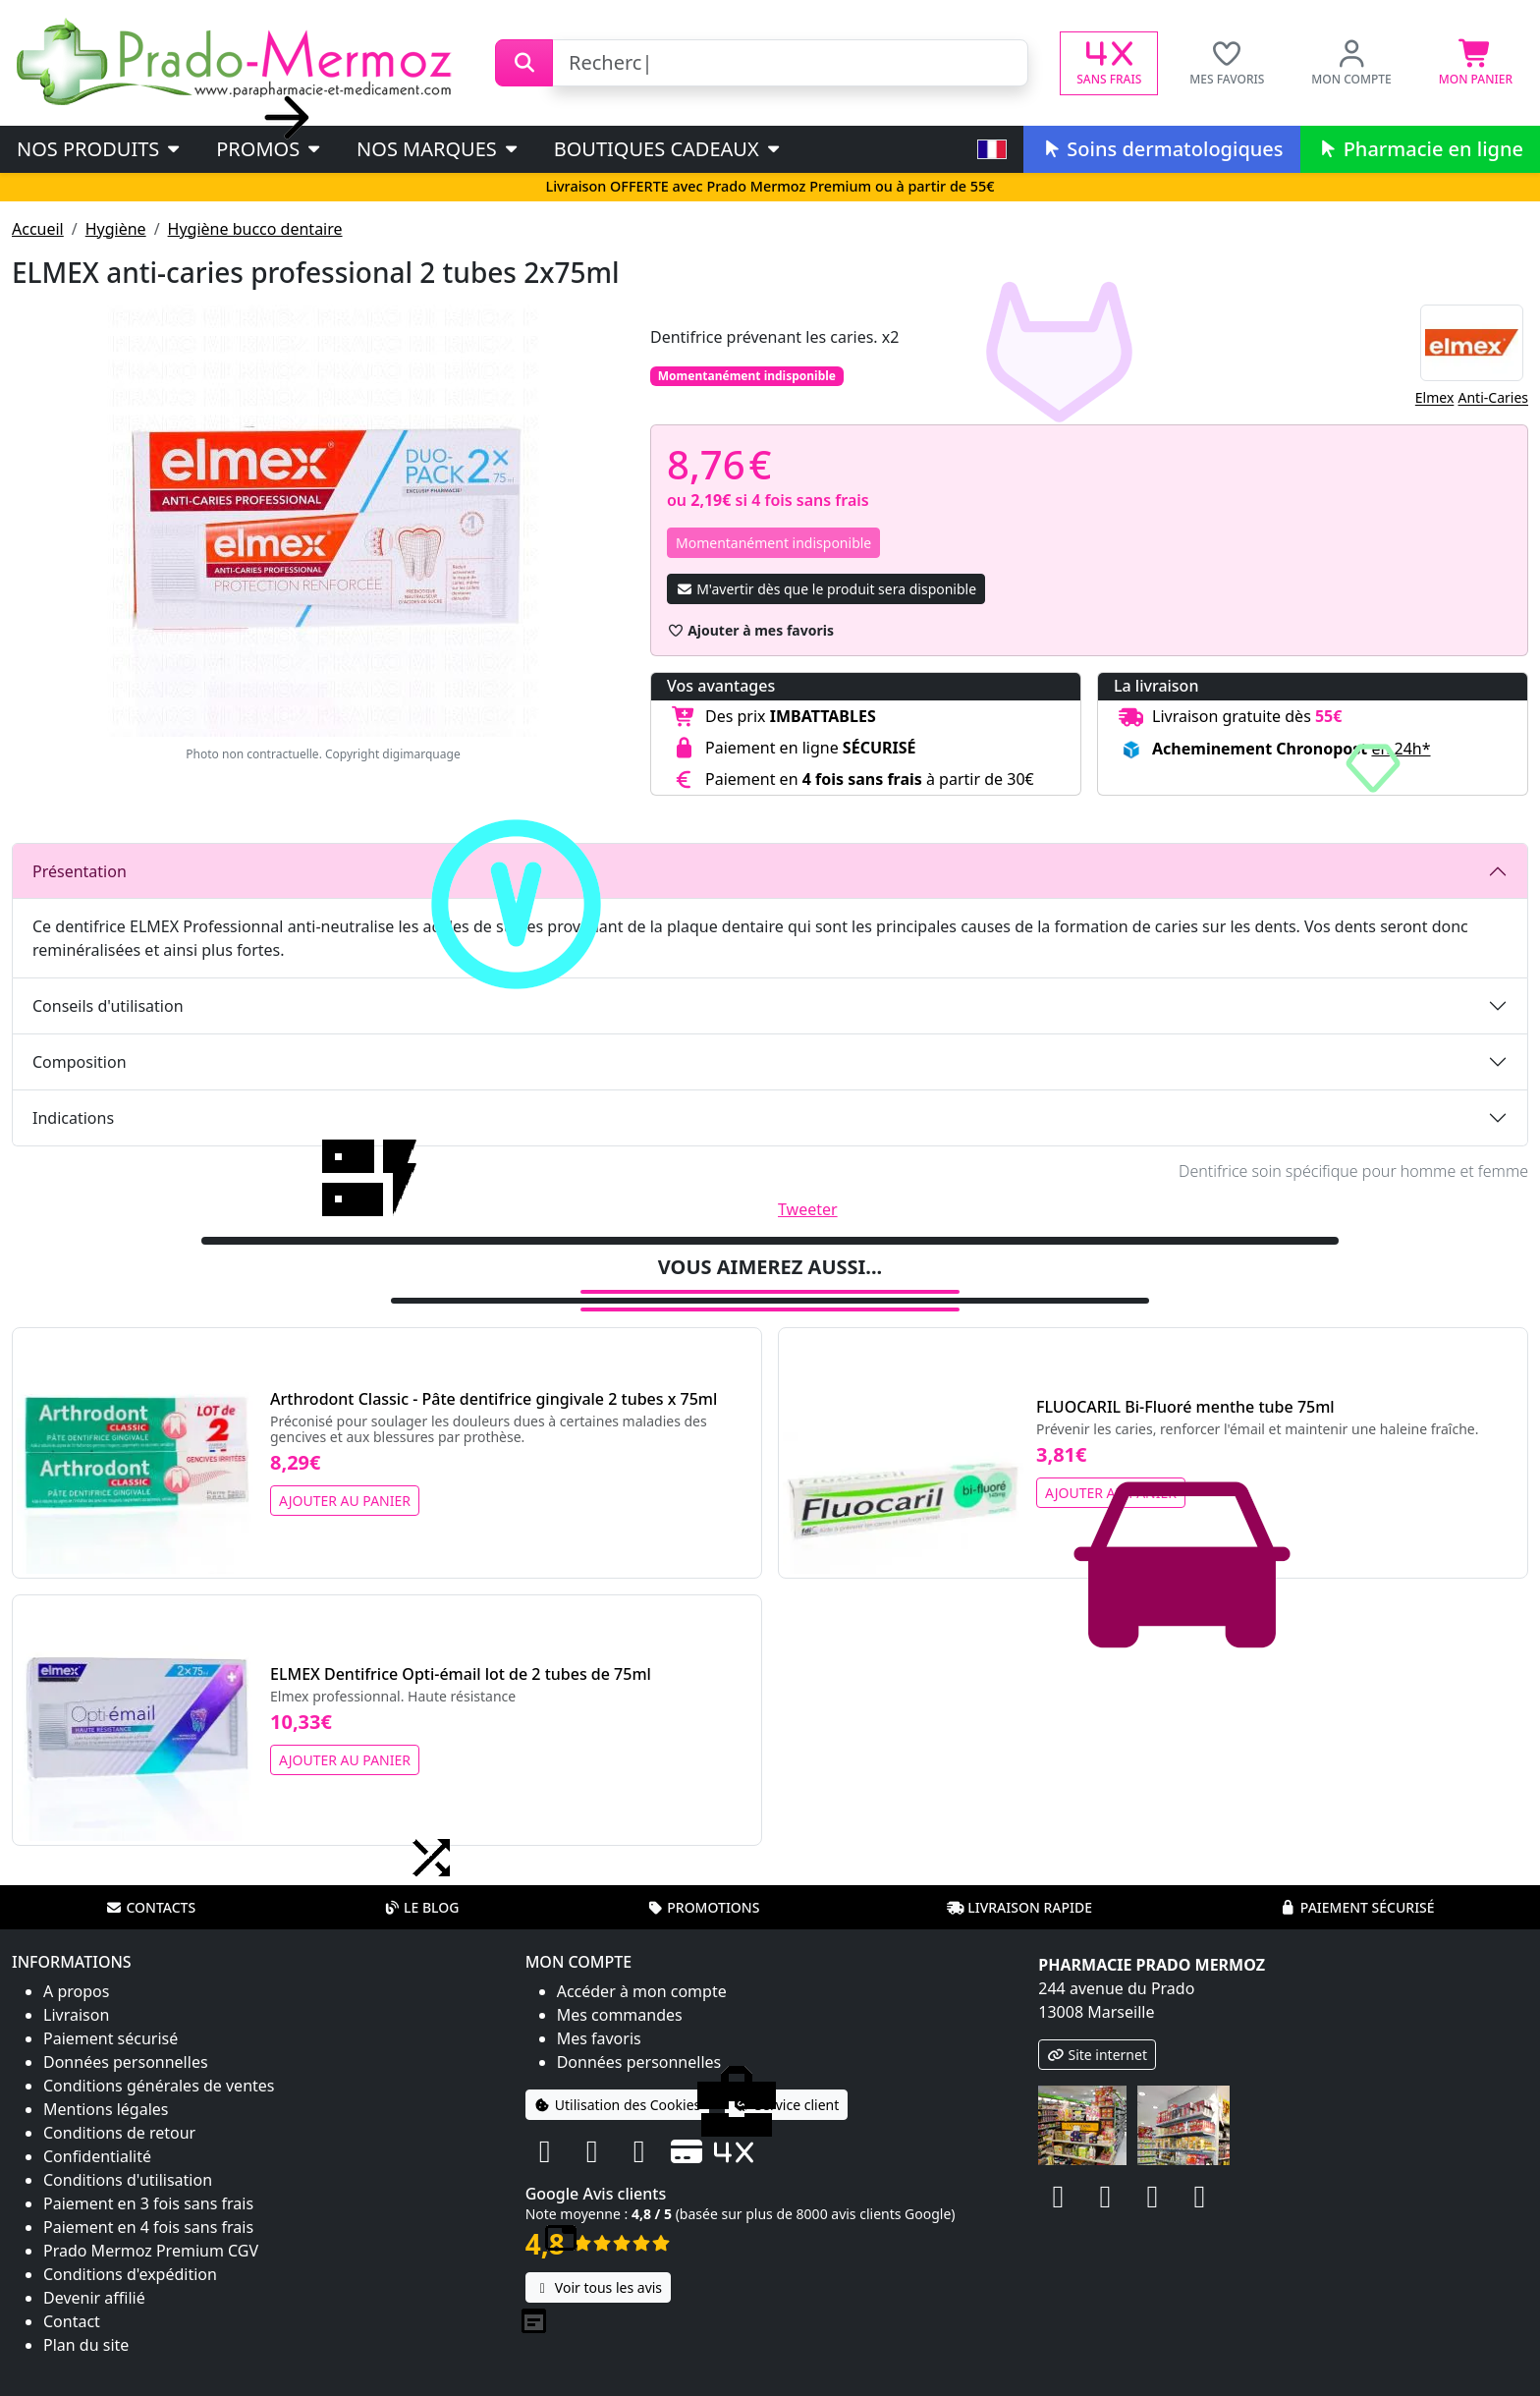  I want to click on open rich text editor, so click(533, 2320).